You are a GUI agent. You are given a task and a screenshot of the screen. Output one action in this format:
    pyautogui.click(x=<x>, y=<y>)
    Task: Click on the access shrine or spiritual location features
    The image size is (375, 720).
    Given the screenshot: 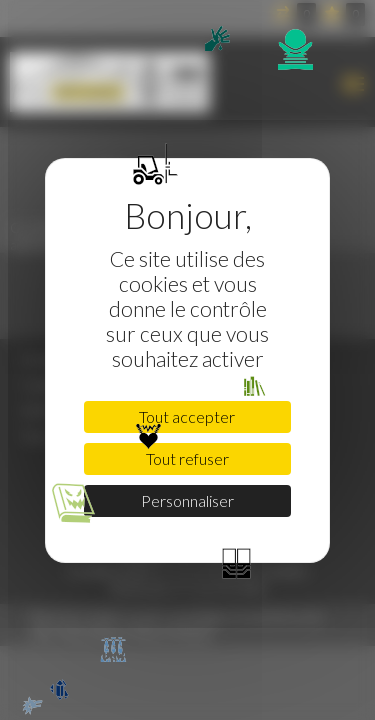 What is the action you would take?
    pyautogui.click(x=295, y=49)
    